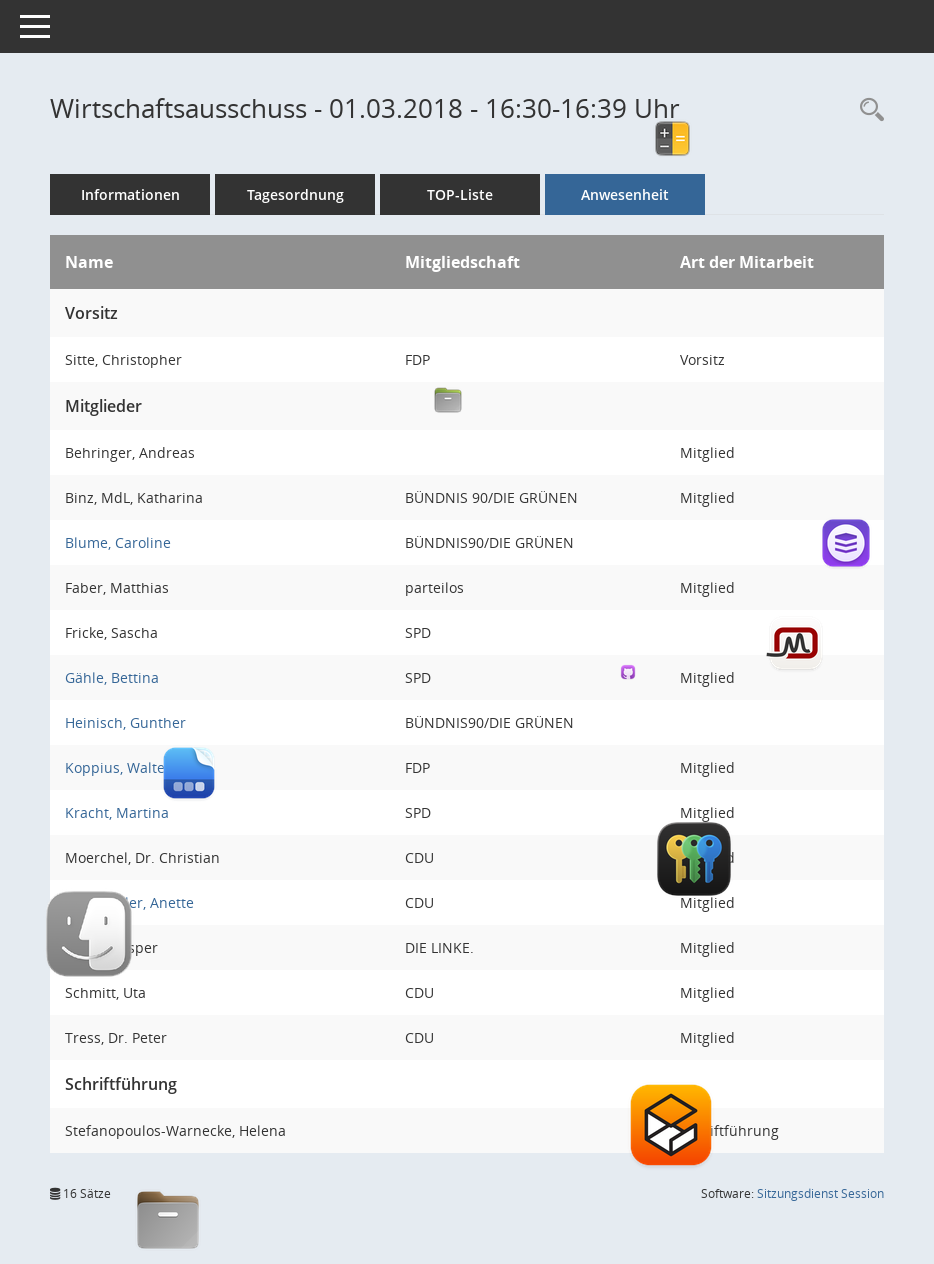  What do you see at coordinates (694, 859) in the screenshot?
I see `open password manager app` at bounding box center [694, 859].